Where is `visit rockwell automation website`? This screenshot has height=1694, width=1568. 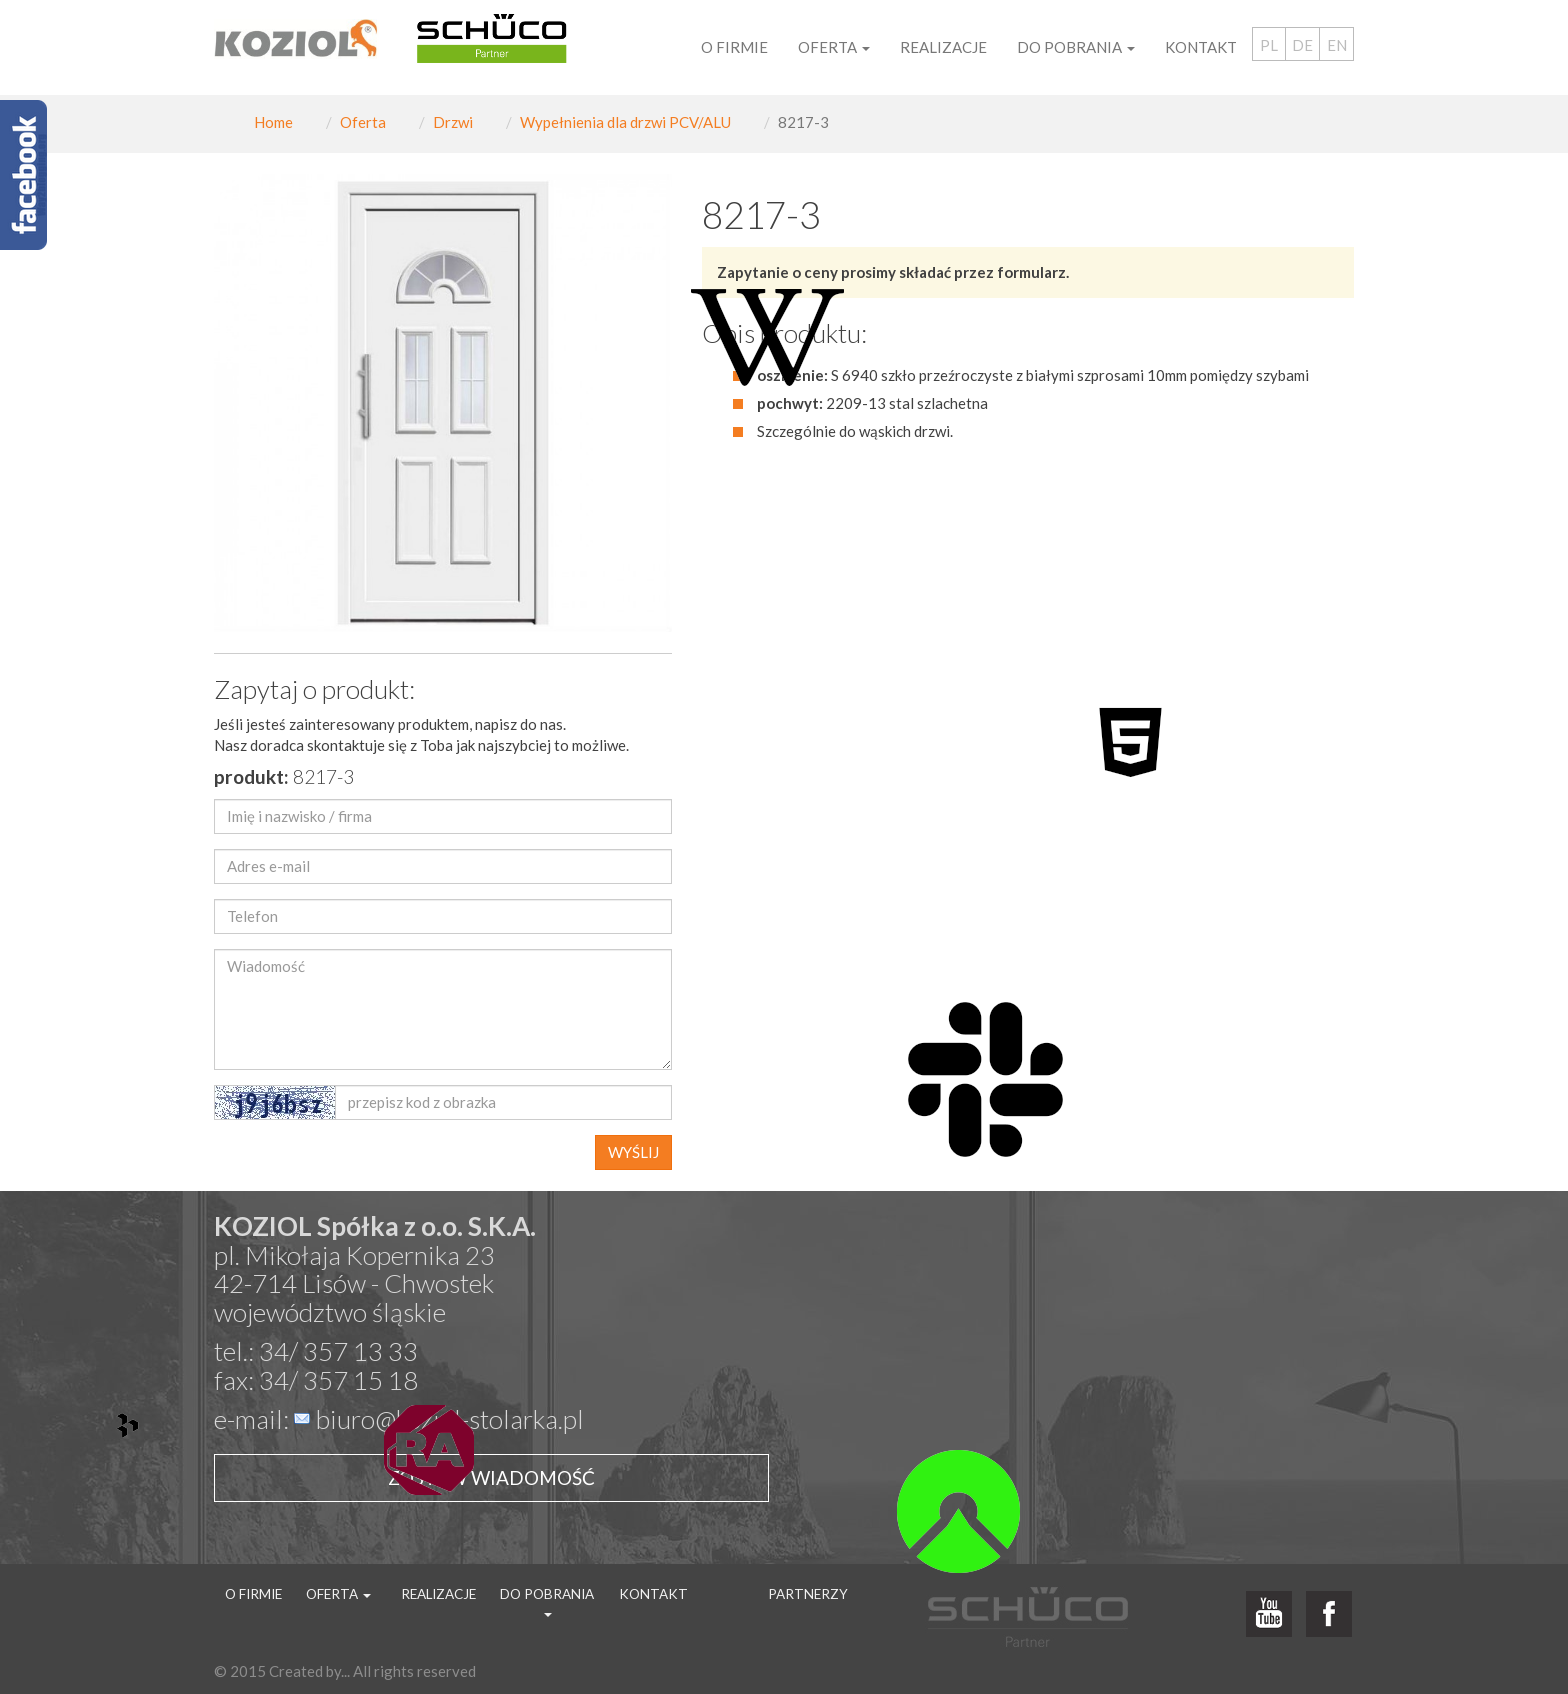 visit rockwell automation website is located at coordinates (429, 1450).